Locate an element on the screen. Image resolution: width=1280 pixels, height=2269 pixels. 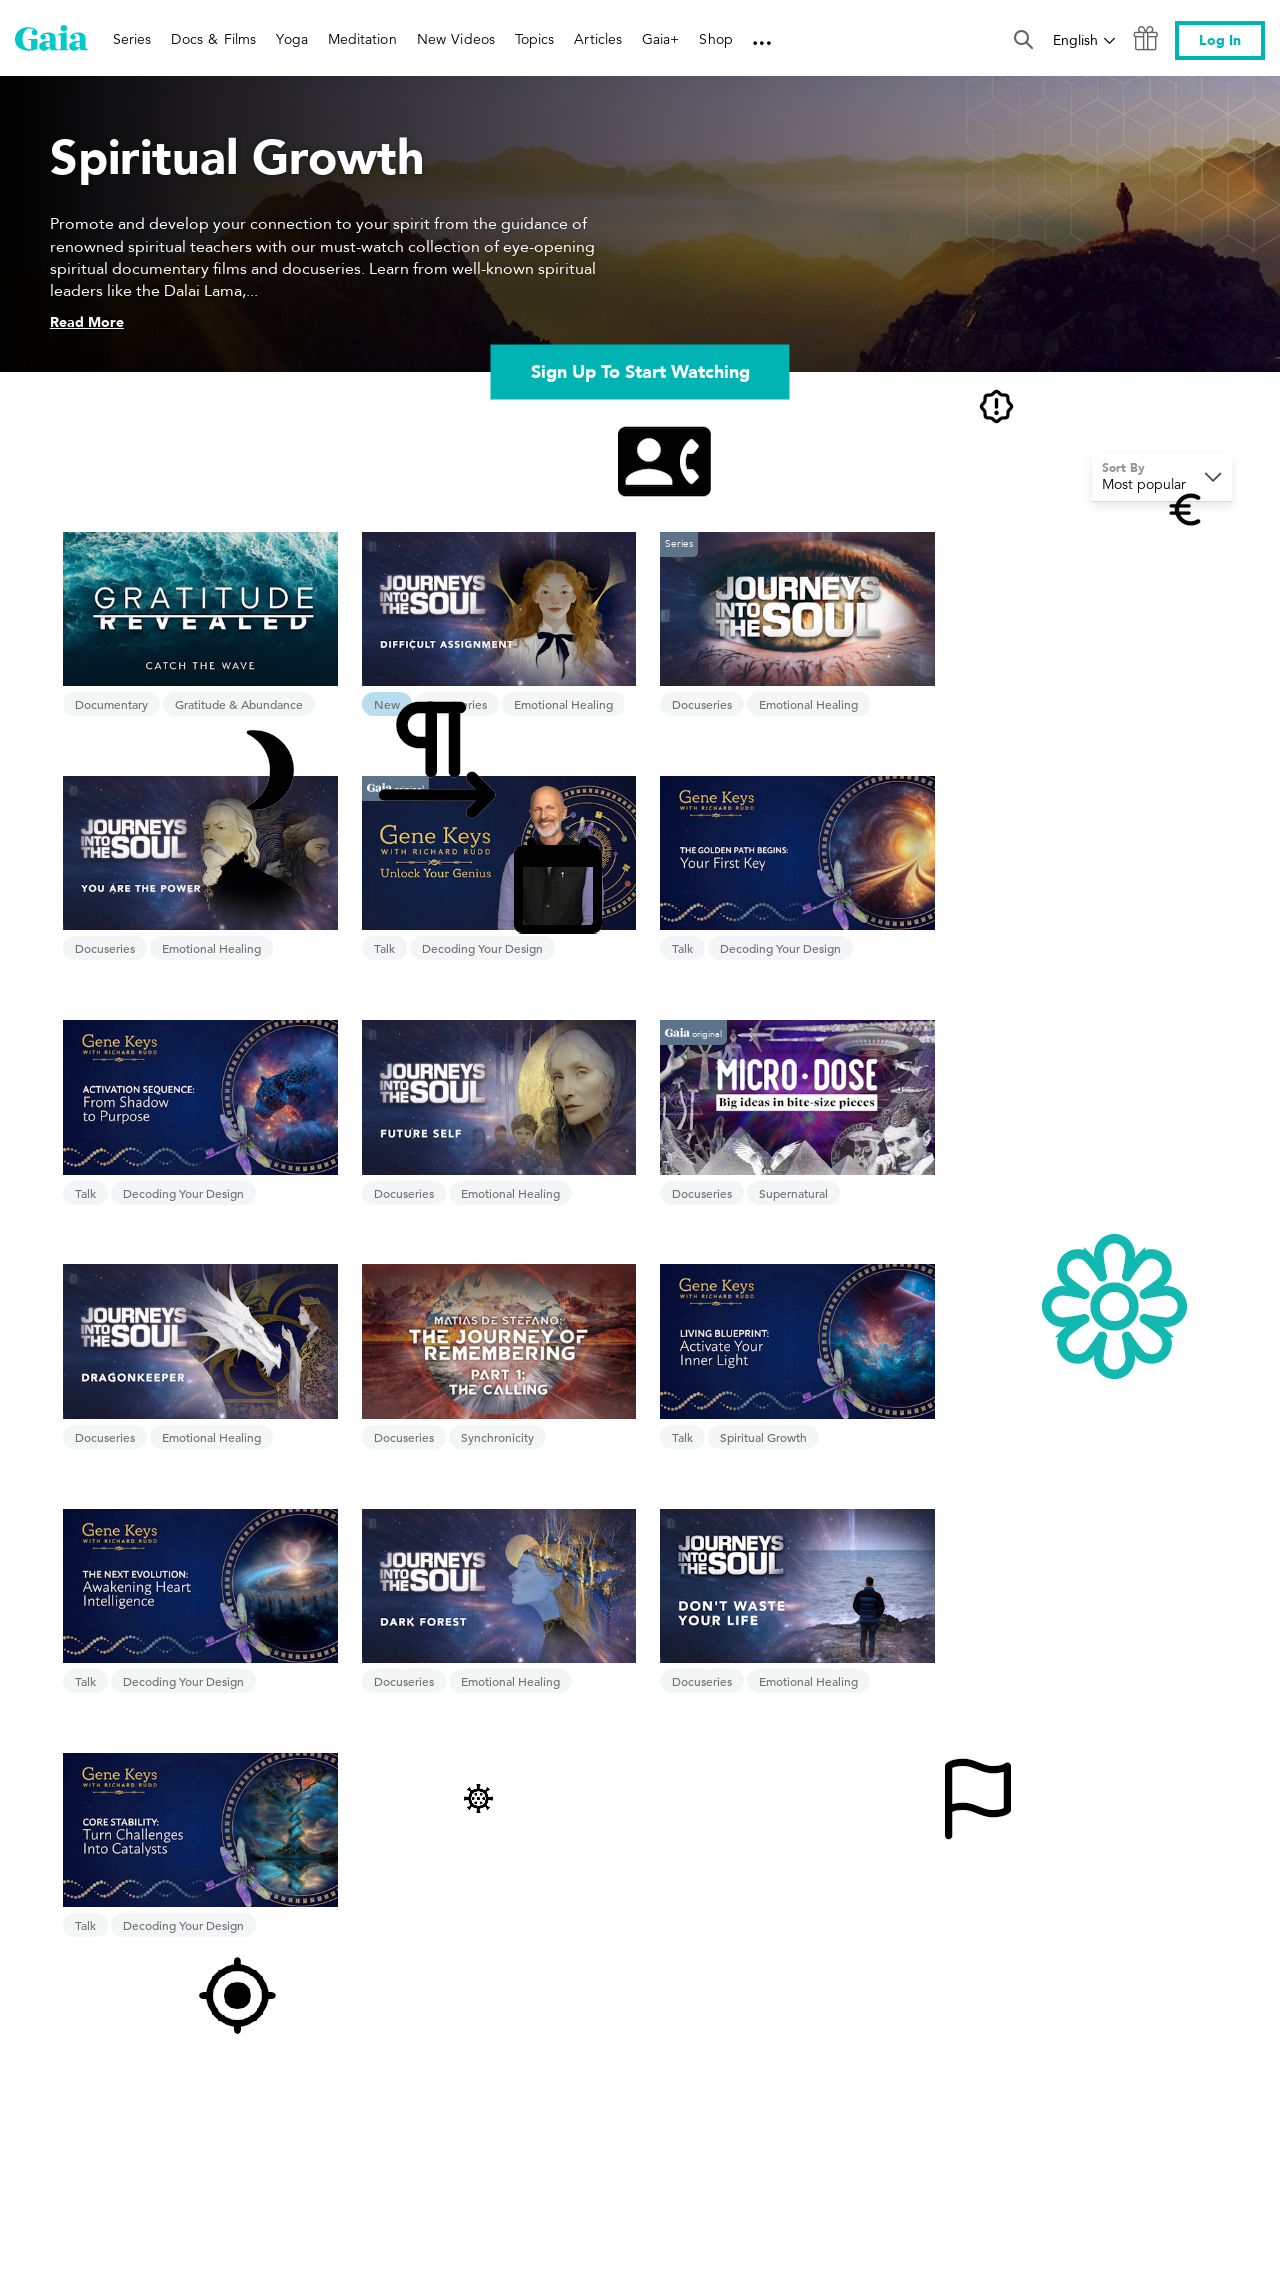
view contact's phone number is located at coordinates (664, 461).